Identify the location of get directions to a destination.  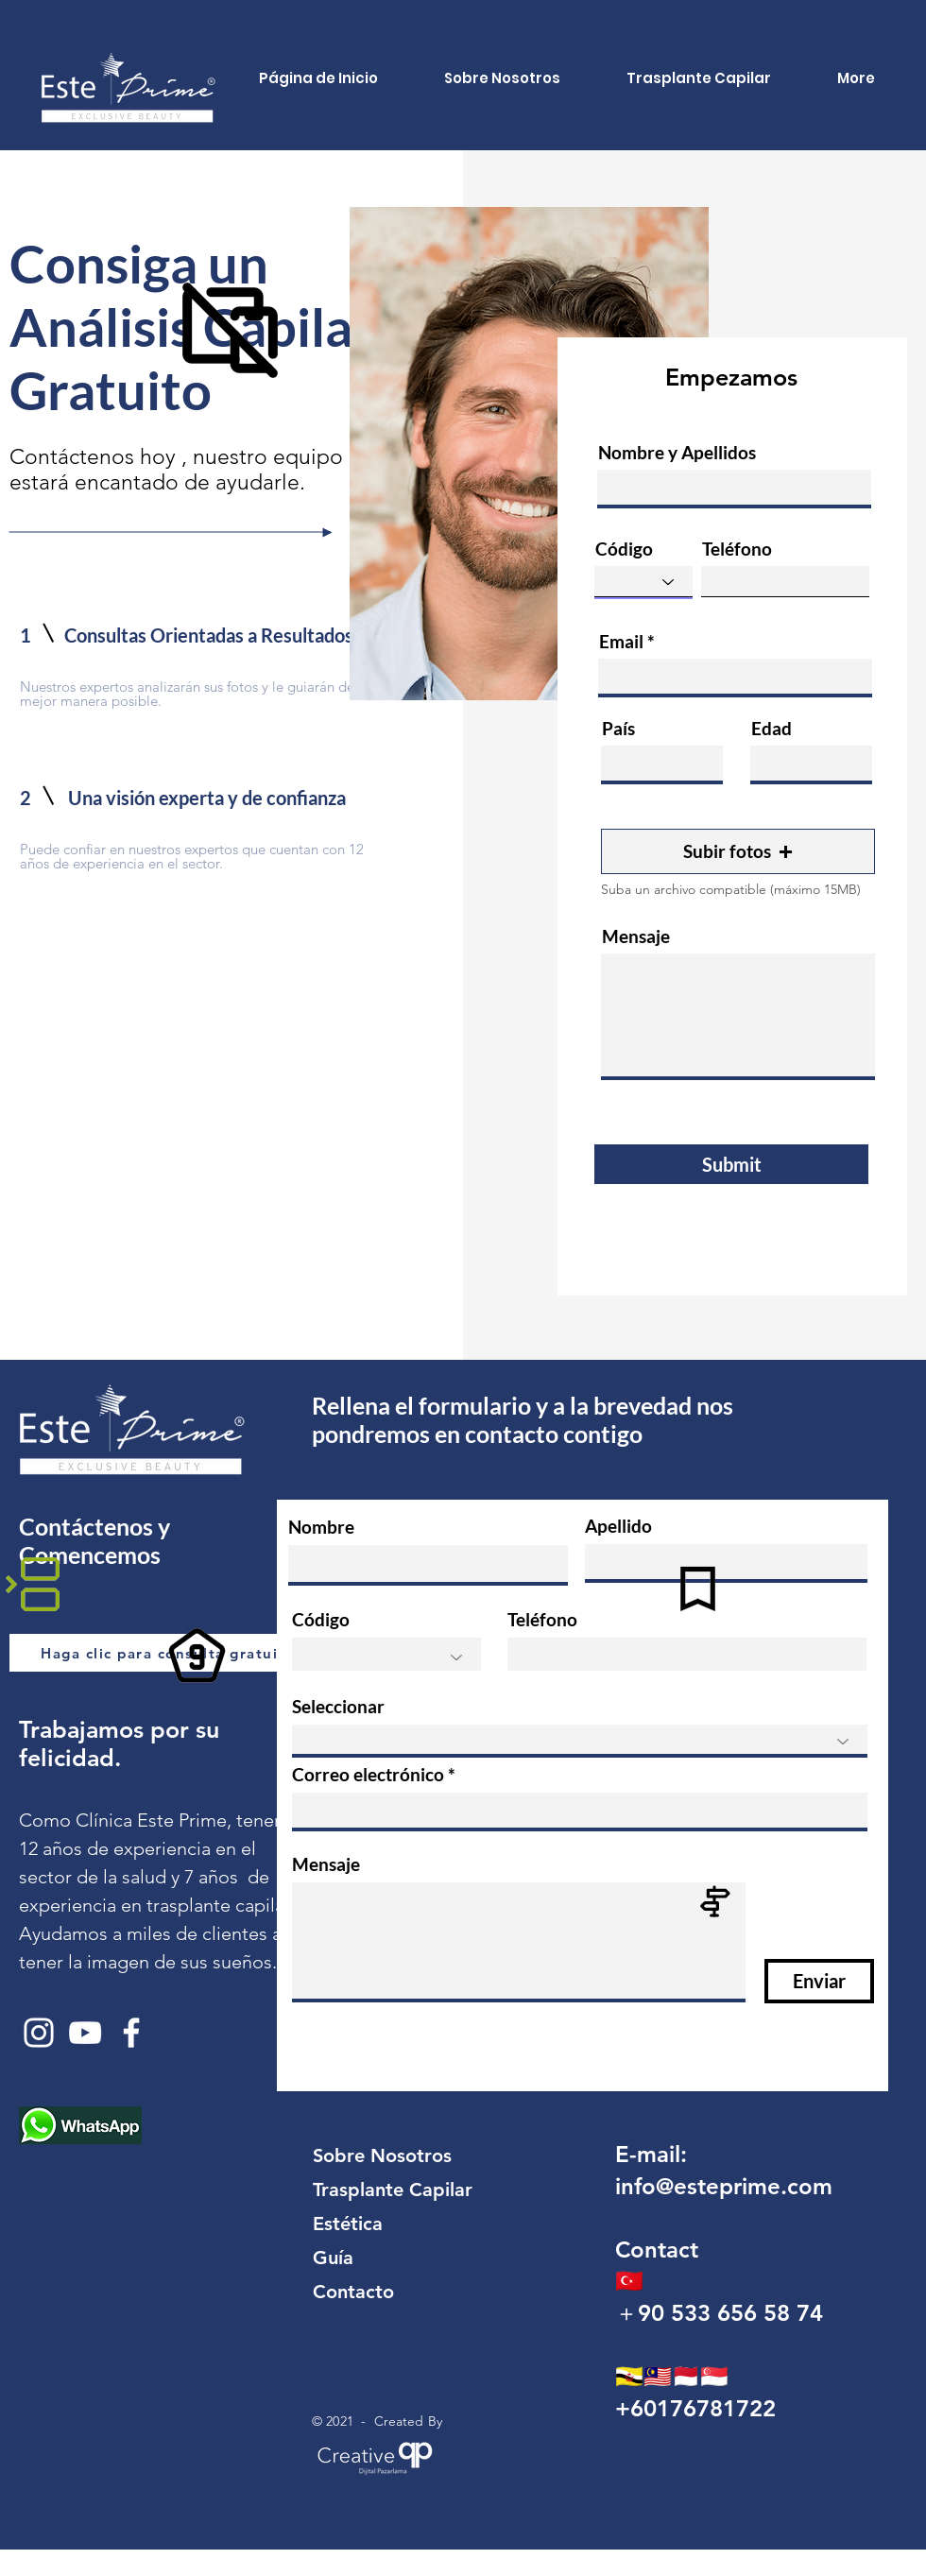
(714, 1901).